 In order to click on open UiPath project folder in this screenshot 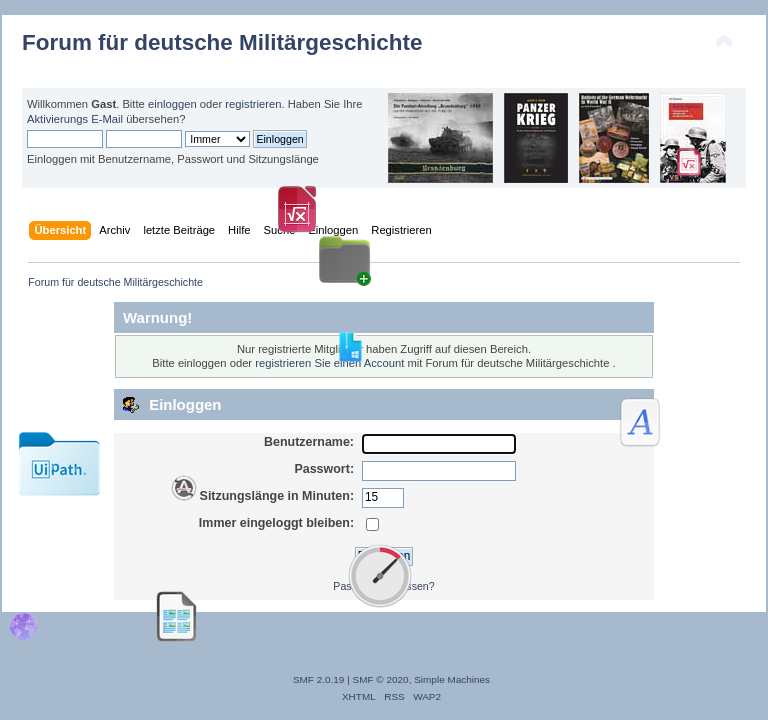, I will do `click(59, 466)`.